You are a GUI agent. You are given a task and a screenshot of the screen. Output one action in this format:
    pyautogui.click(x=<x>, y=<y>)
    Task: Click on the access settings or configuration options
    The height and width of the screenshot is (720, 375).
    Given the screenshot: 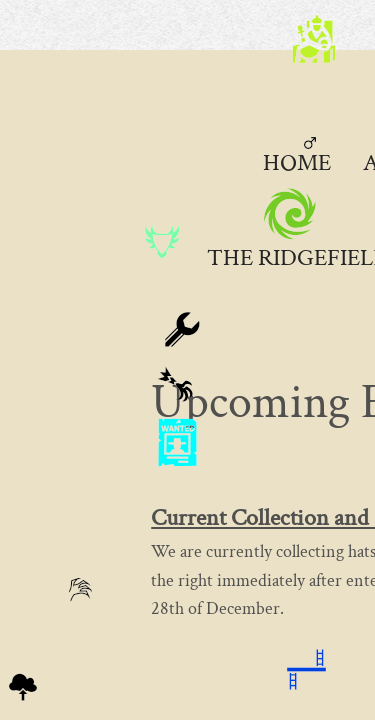 What is the action you would take?
    pyautogui.click(x=182, y=329)
    